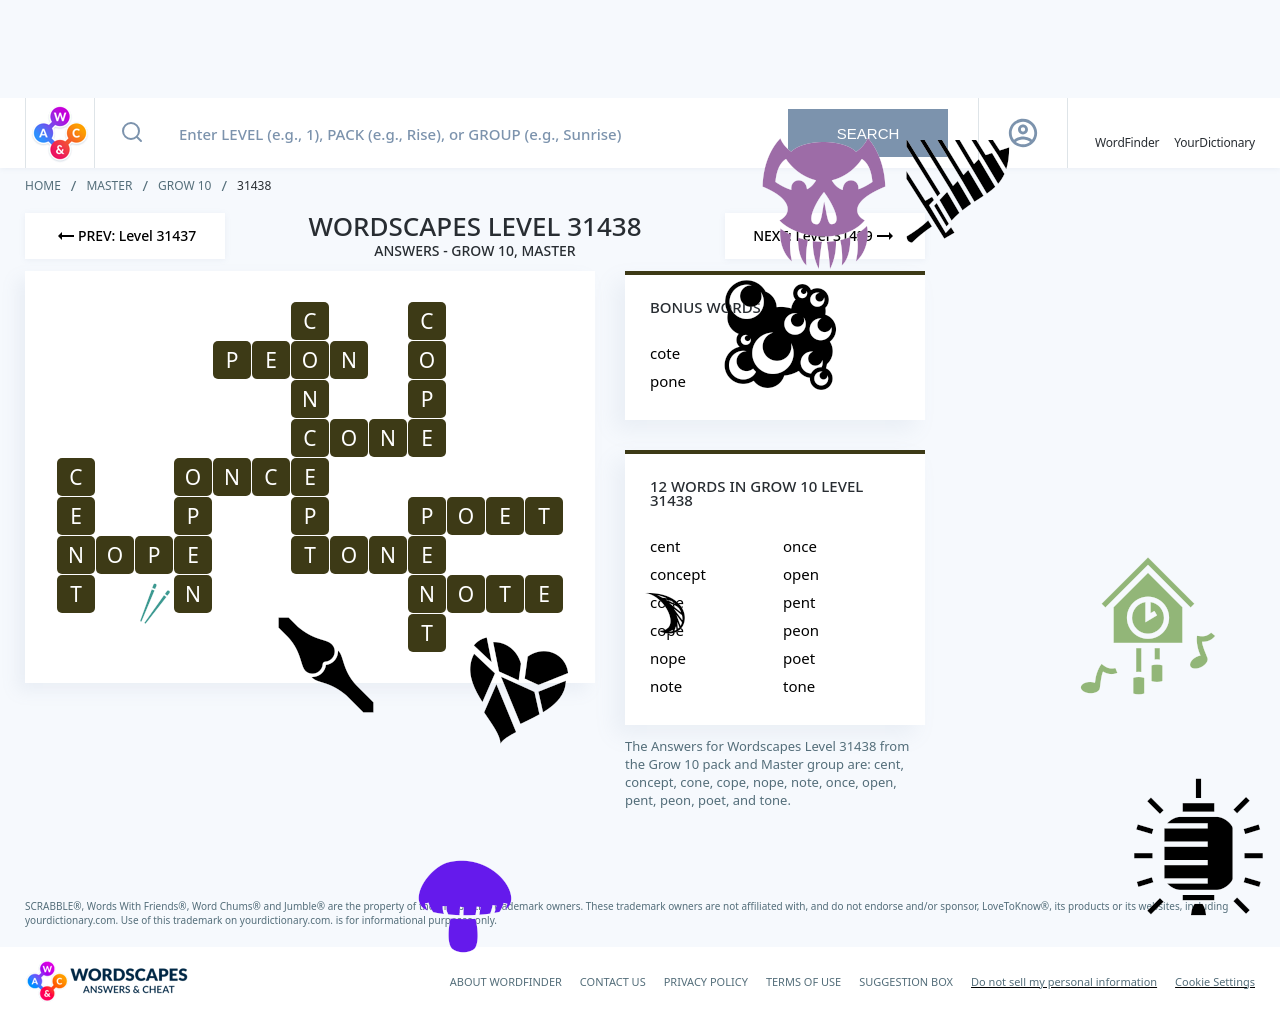 The height and width of the screenshot is (1015, 1280). I want to click on indicates a broken heart or heartbreak status, so click(518, 690).